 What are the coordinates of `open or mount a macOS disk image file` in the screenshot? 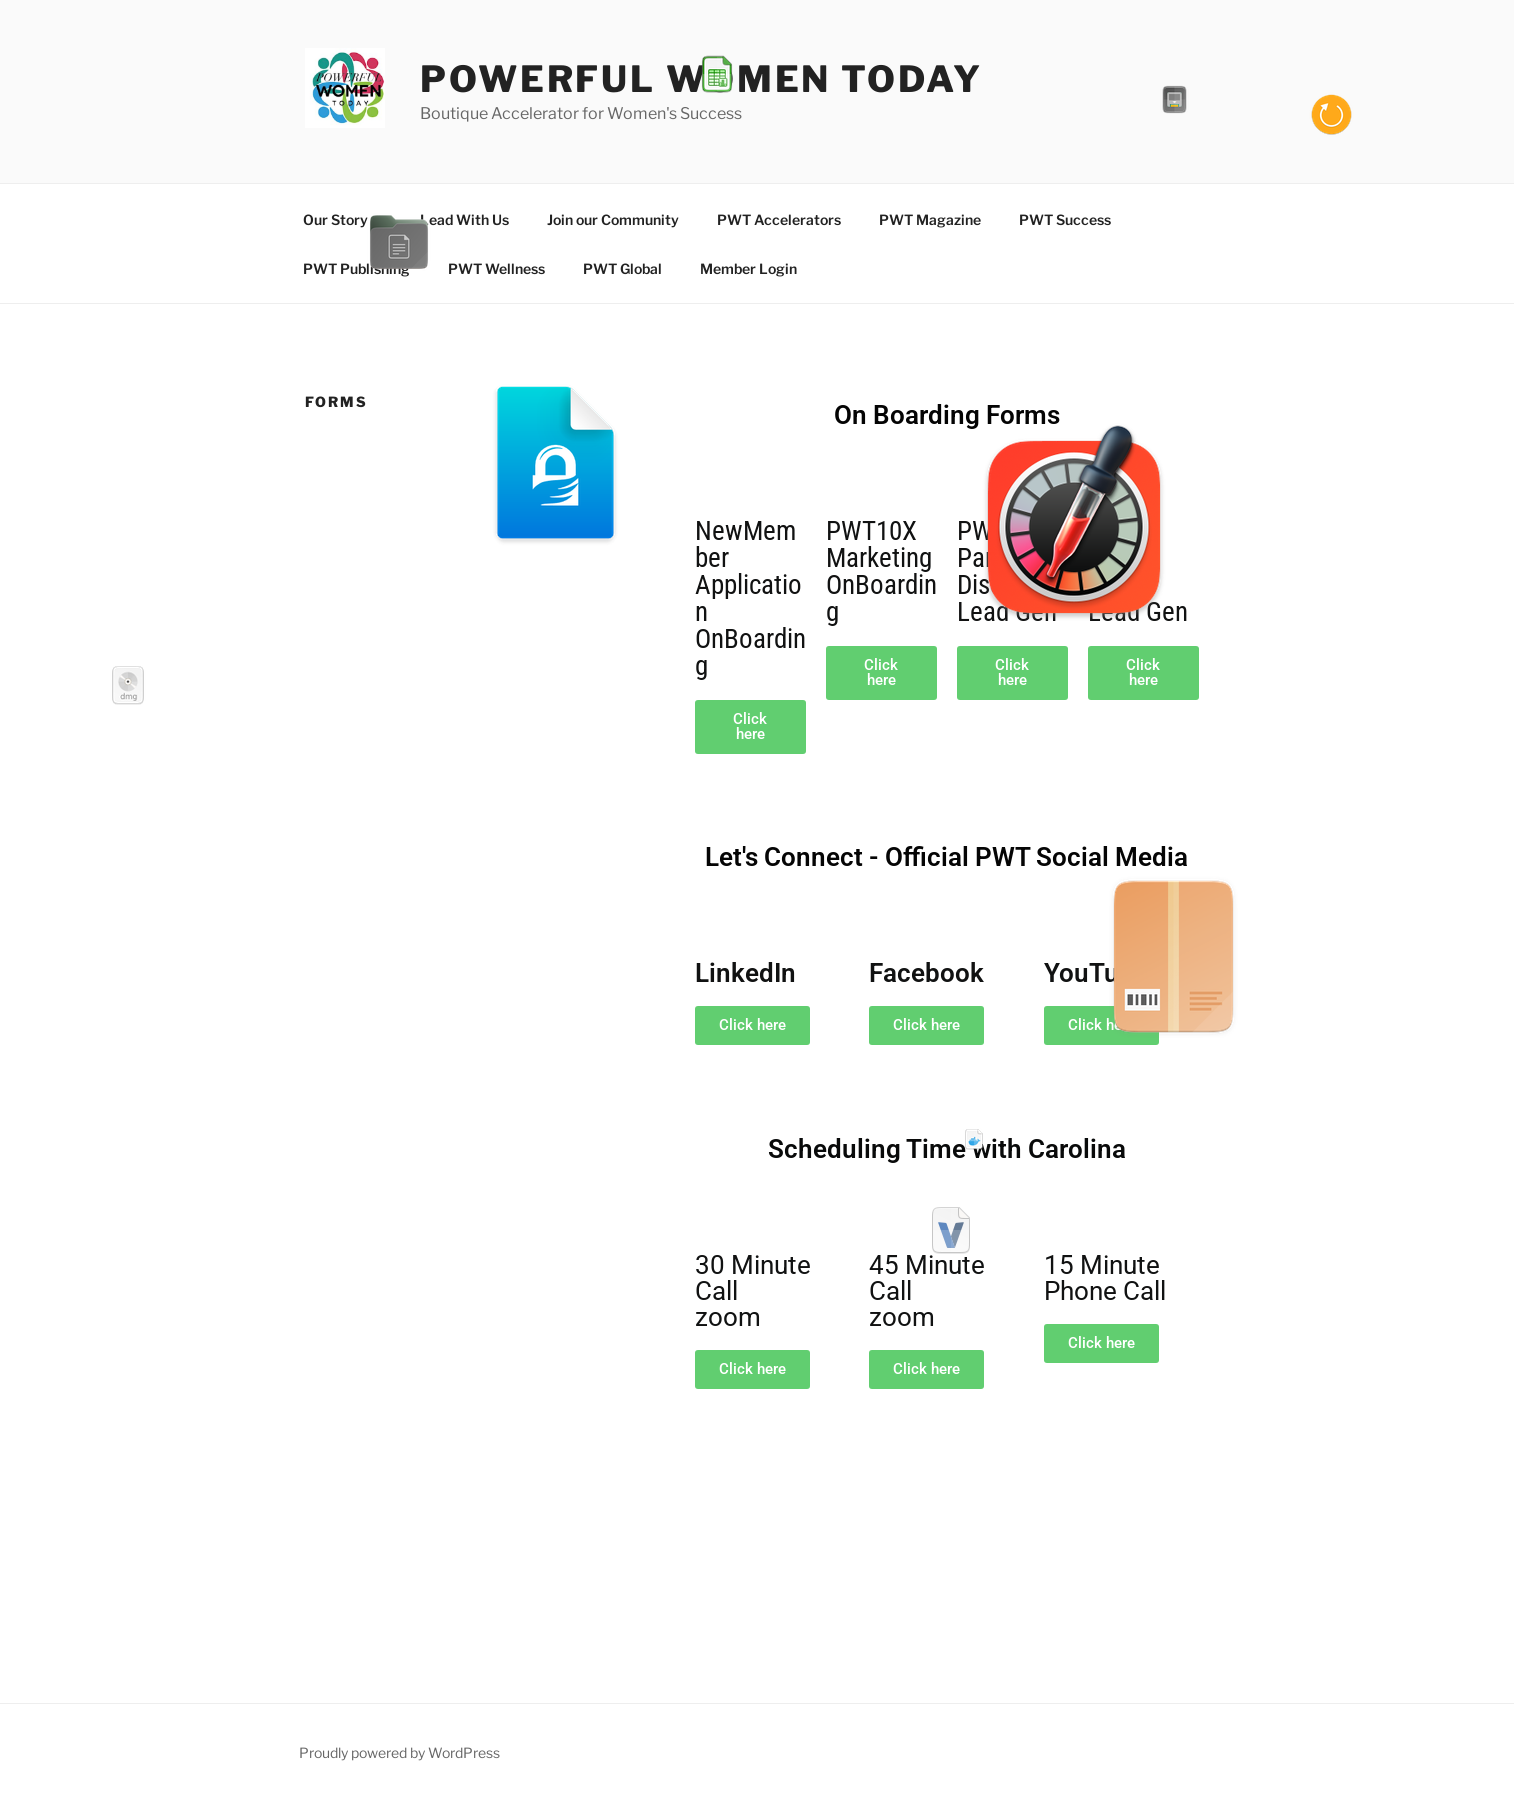 It's located at (128, 685).